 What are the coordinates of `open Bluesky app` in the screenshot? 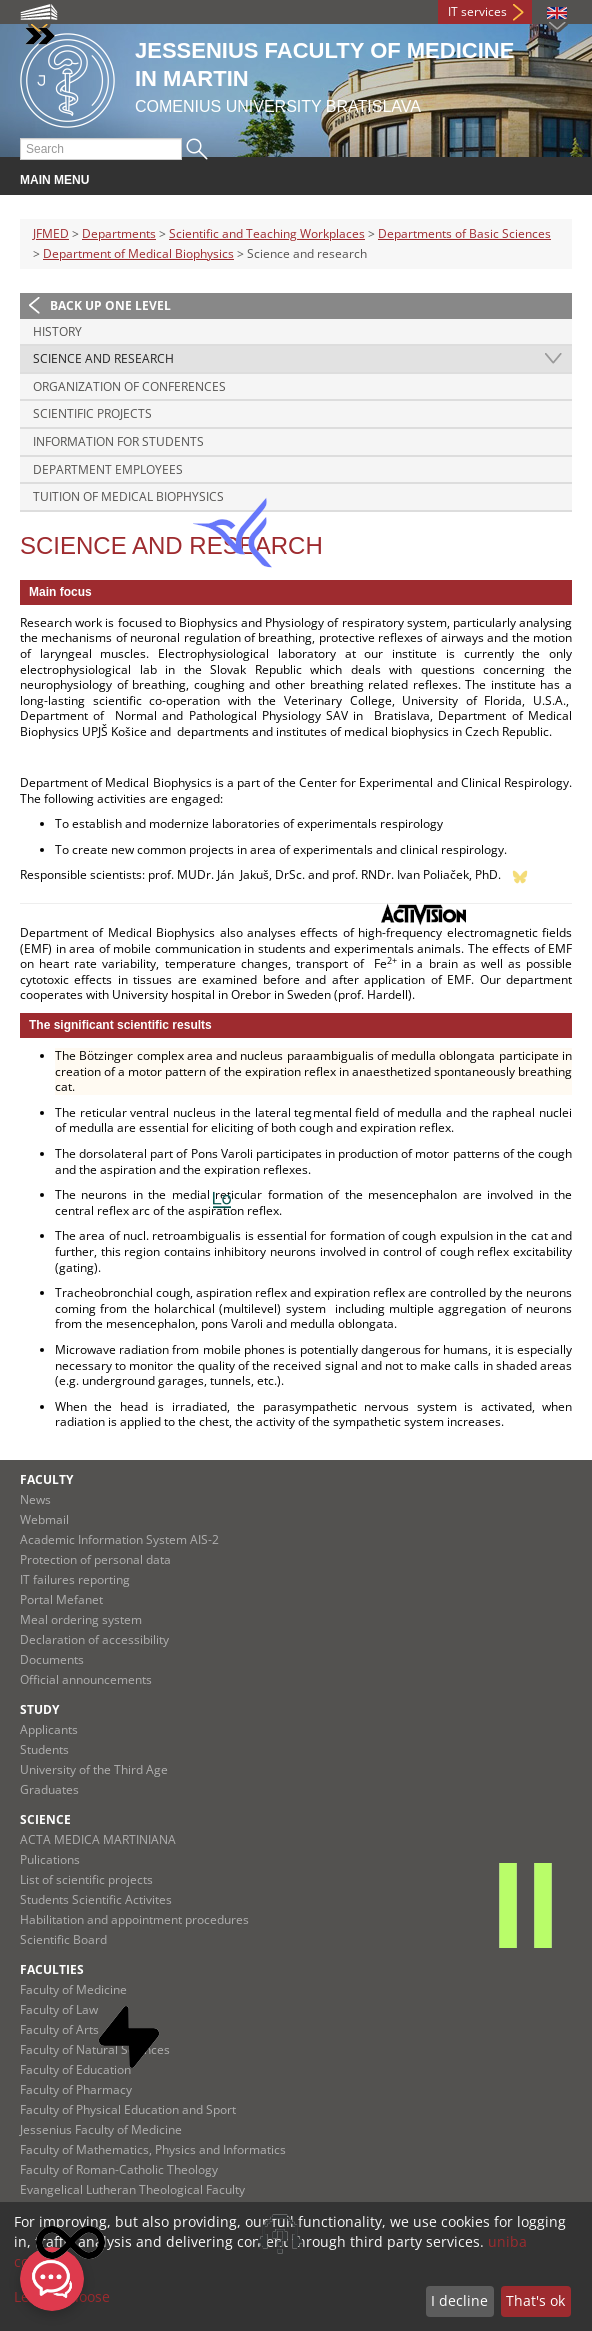 It's located at (520, 877).